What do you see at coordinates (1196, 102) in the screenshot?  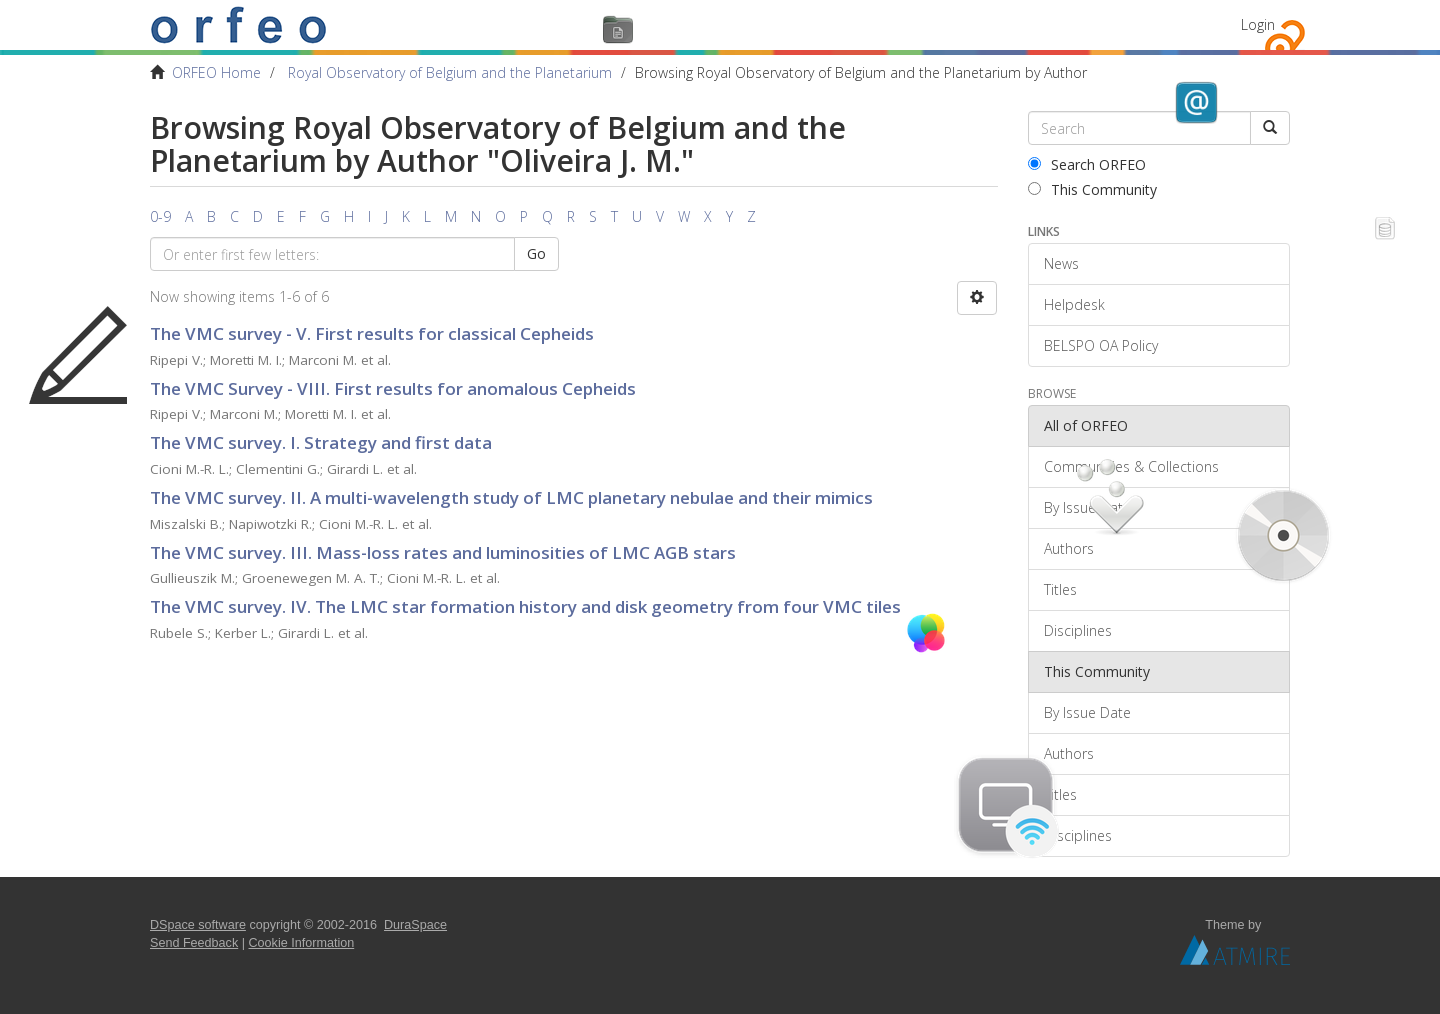 I see `manage email account settings` at bounding box center [1196, 102].